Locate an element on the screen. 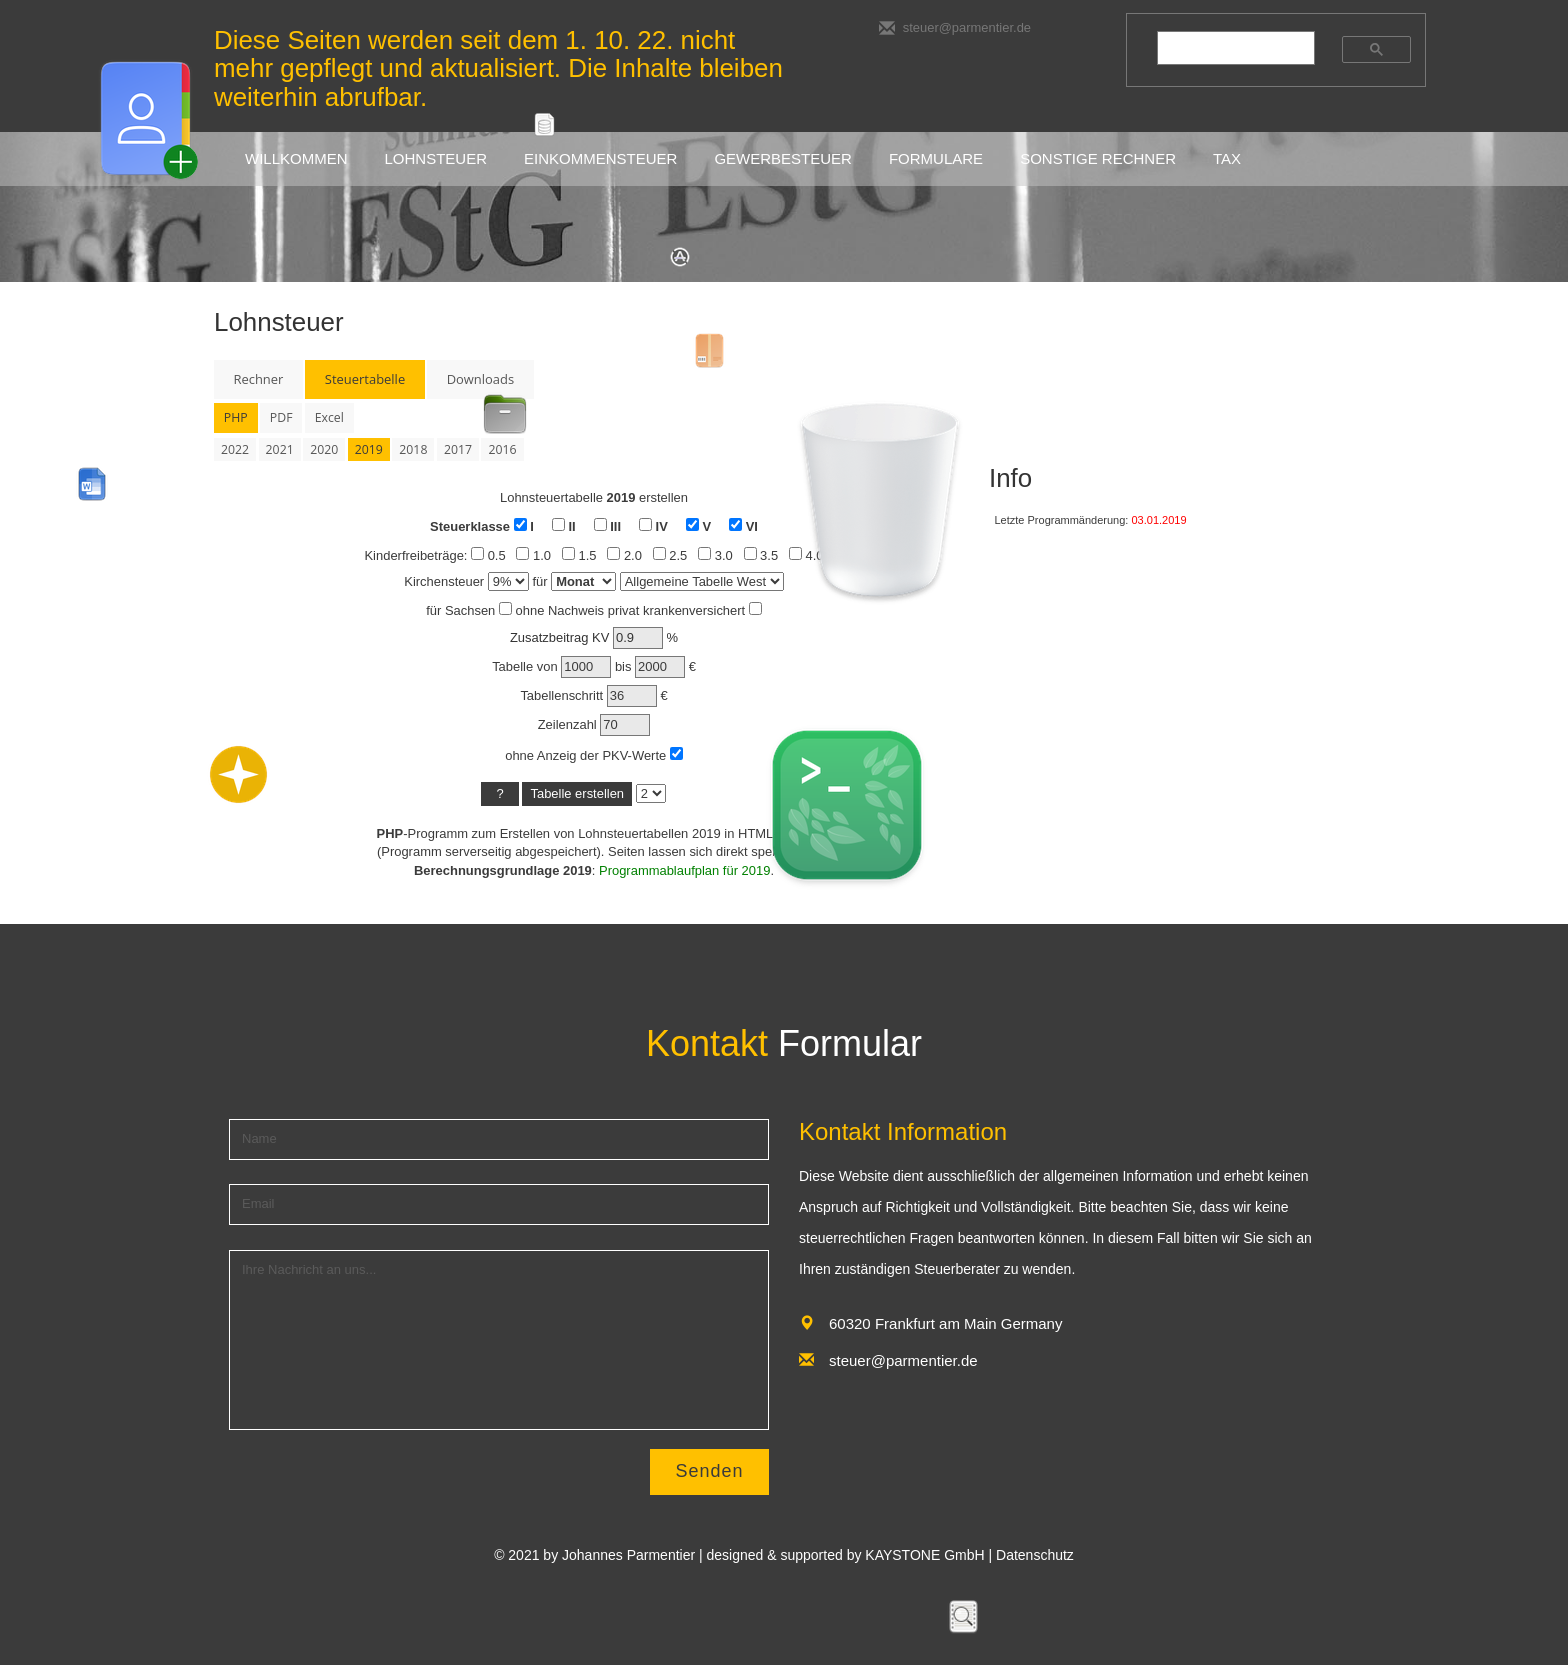 The height and width of the screenshot is (1665, 1568). open a Microsoft Word document is located at coordinates (92, 484).